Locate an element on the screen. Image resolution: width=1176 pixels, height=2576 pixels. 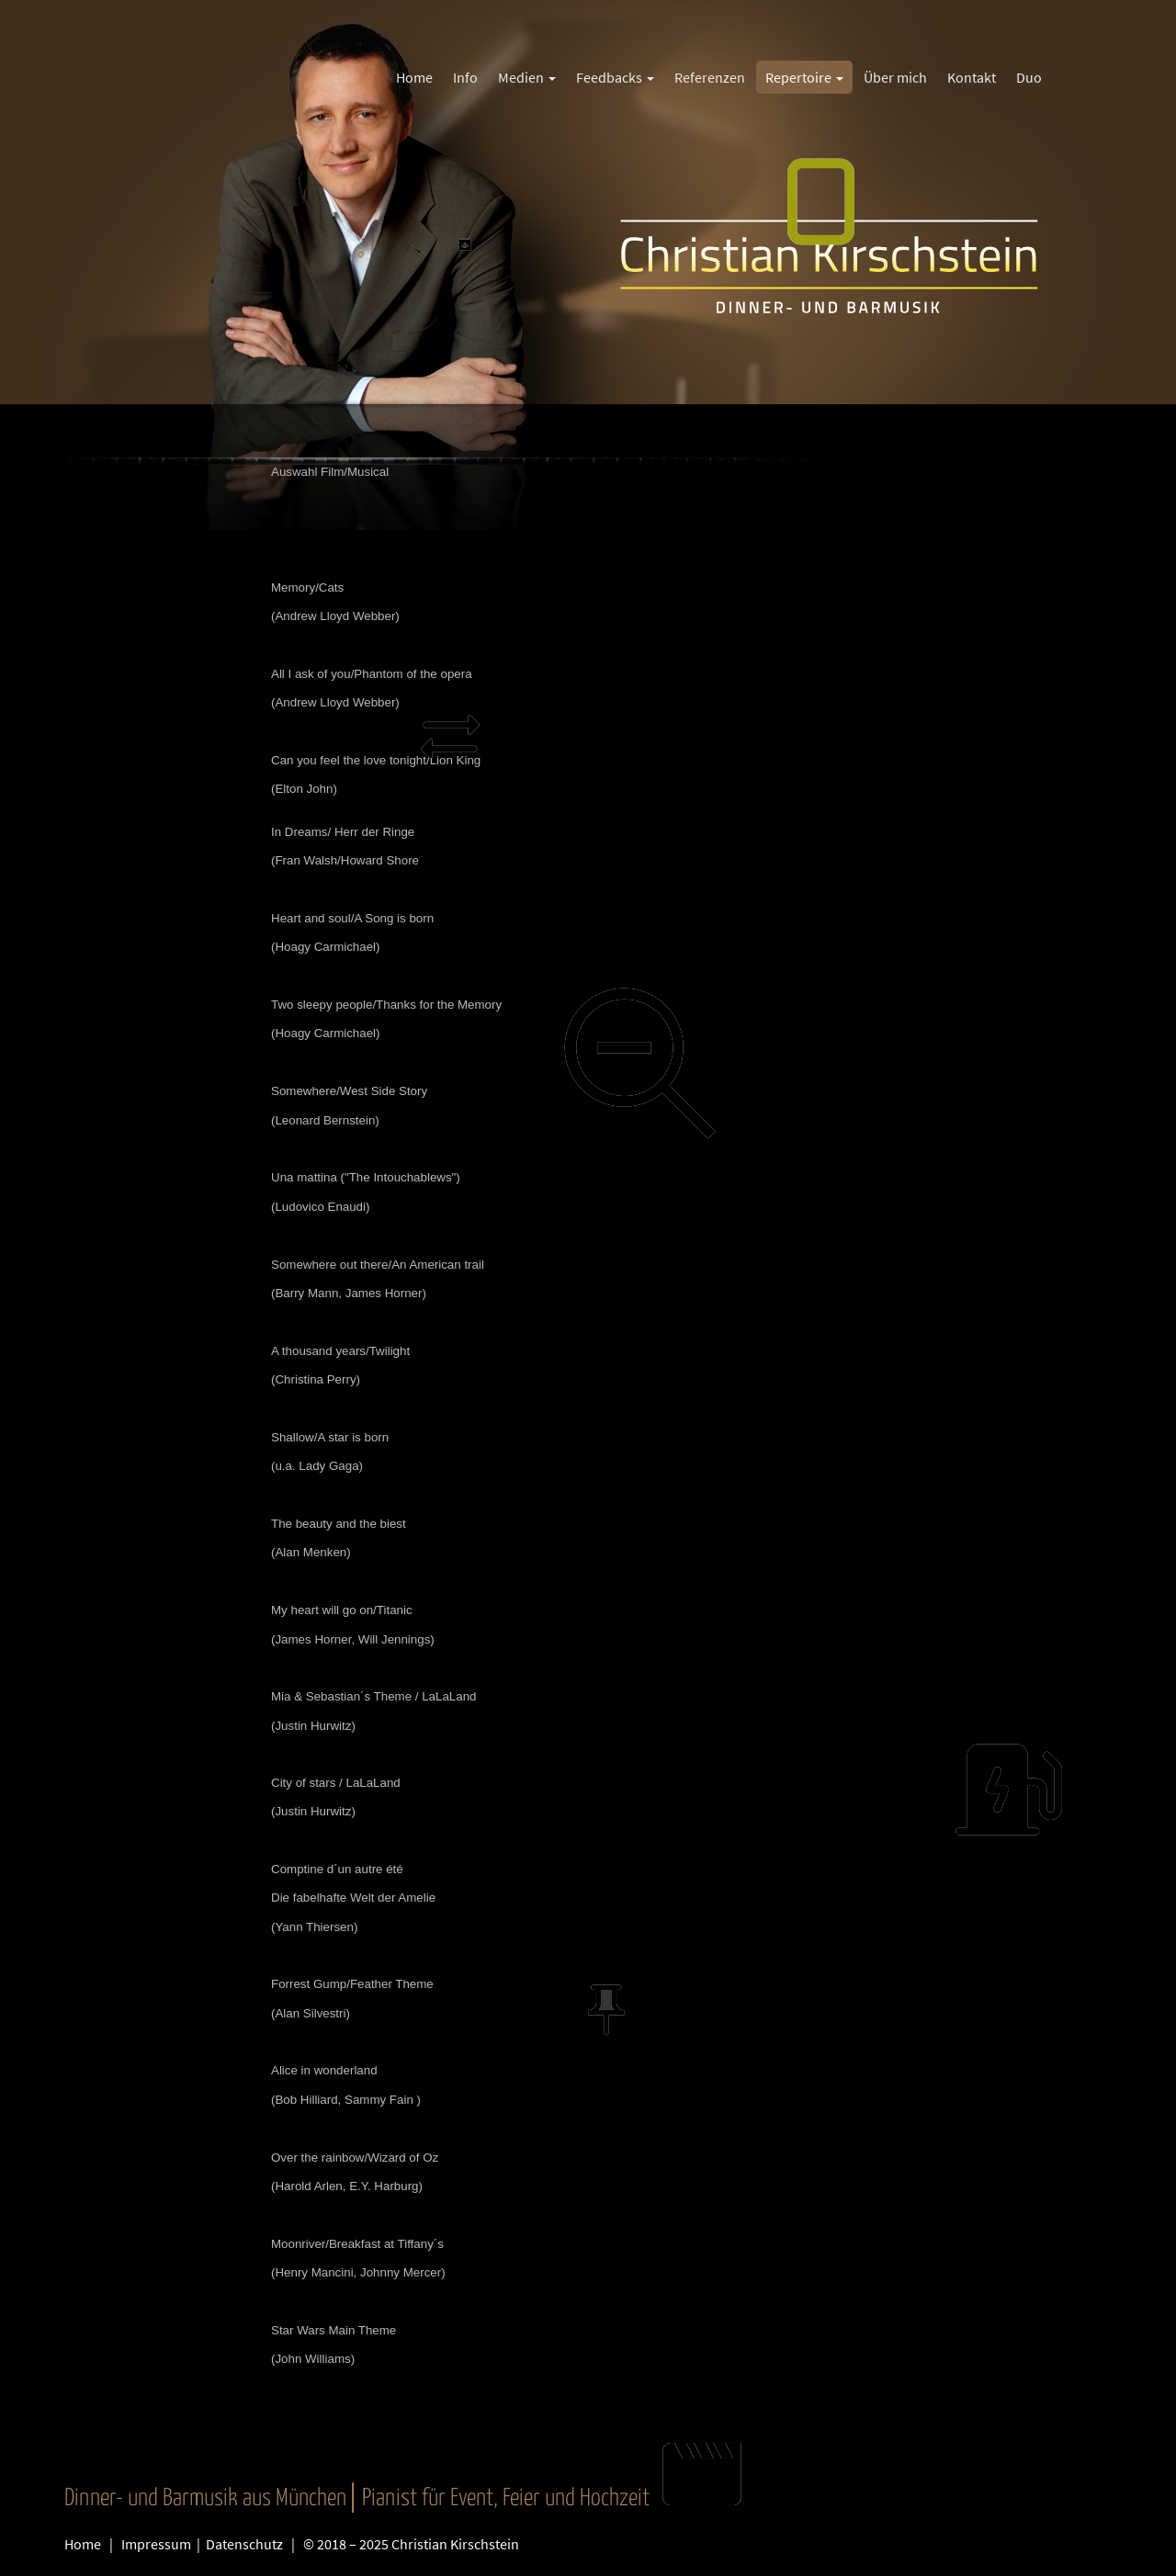
switch to portrait orientation is located at coordinates (820, 201).